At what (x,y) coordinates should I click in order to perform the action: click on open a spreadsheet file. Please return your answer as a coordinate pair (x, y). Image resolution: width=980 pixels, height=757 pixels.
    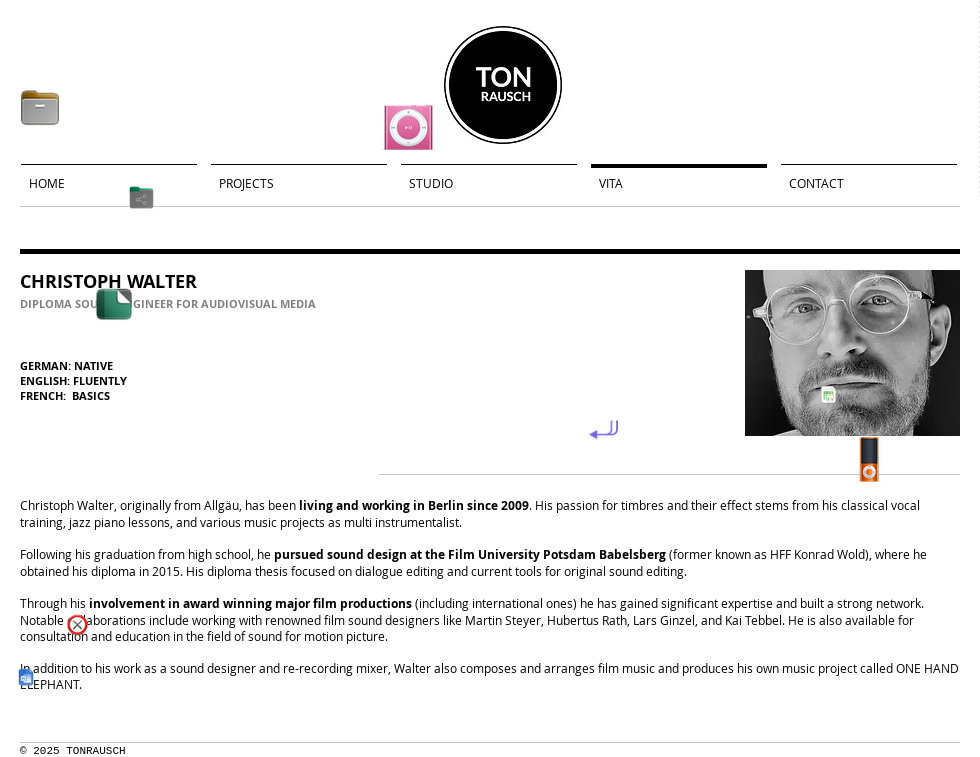
    Looking at the image, I should click on (828, 394).